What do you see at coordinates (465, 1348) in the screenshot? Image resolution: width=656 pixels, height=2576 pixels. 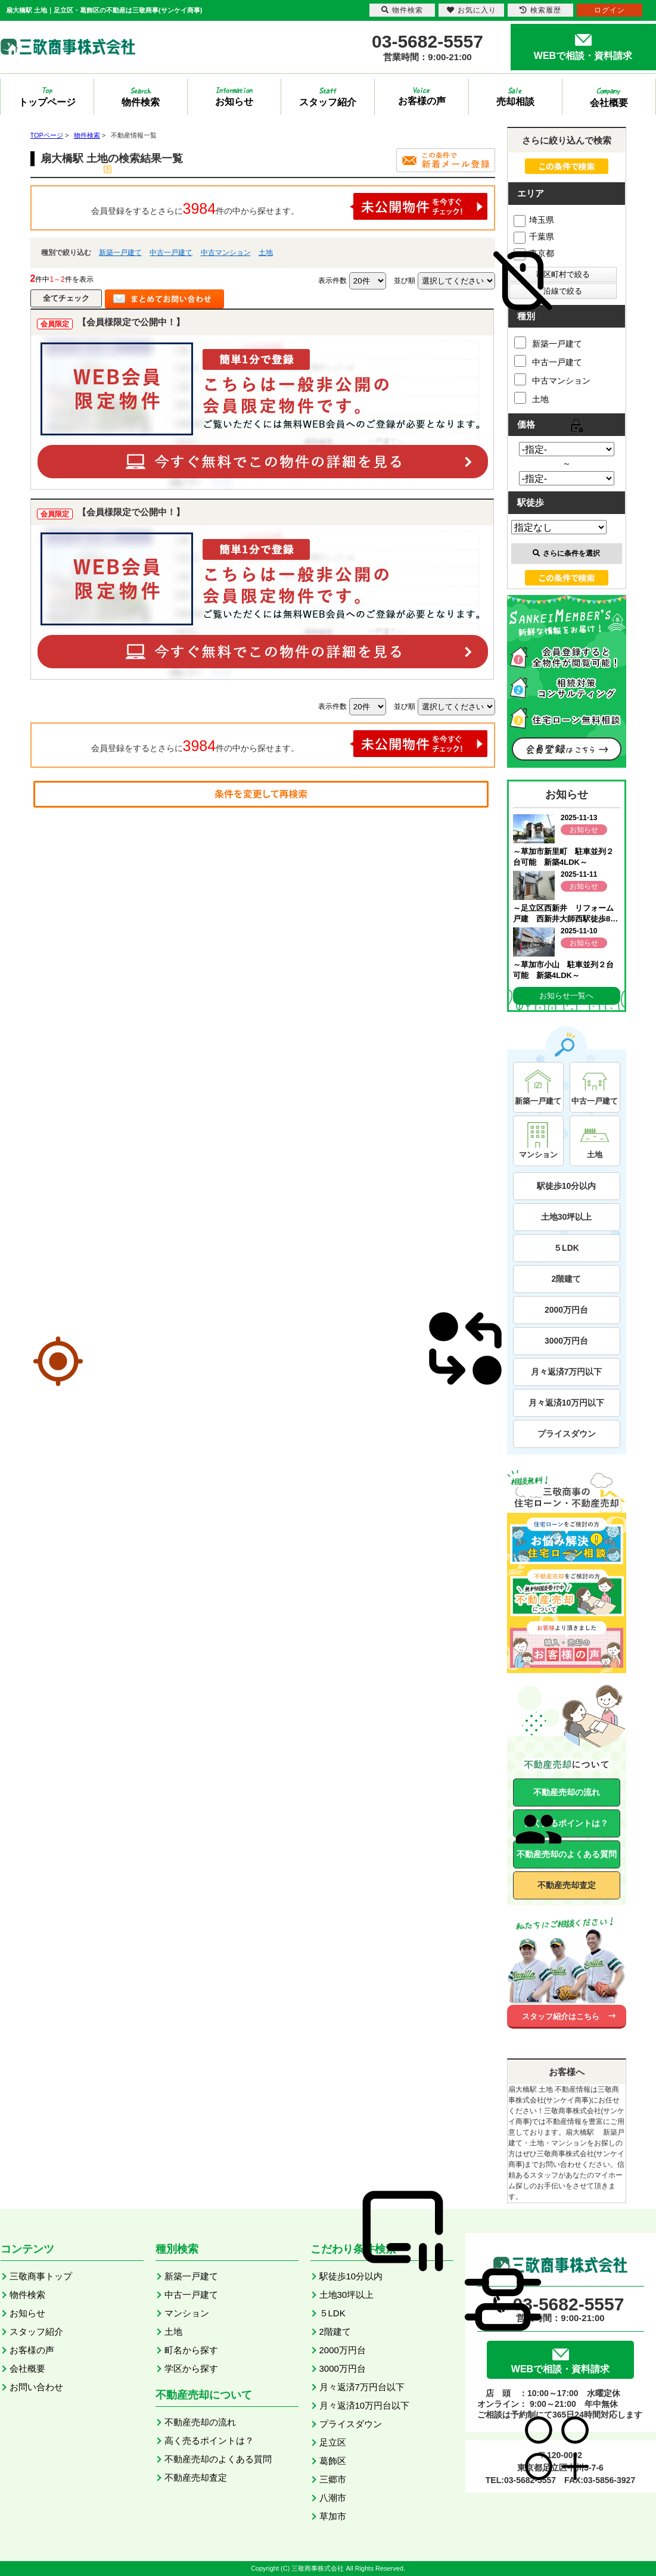 I see `transform or convert between formats` at bounding box center [465, 1348].